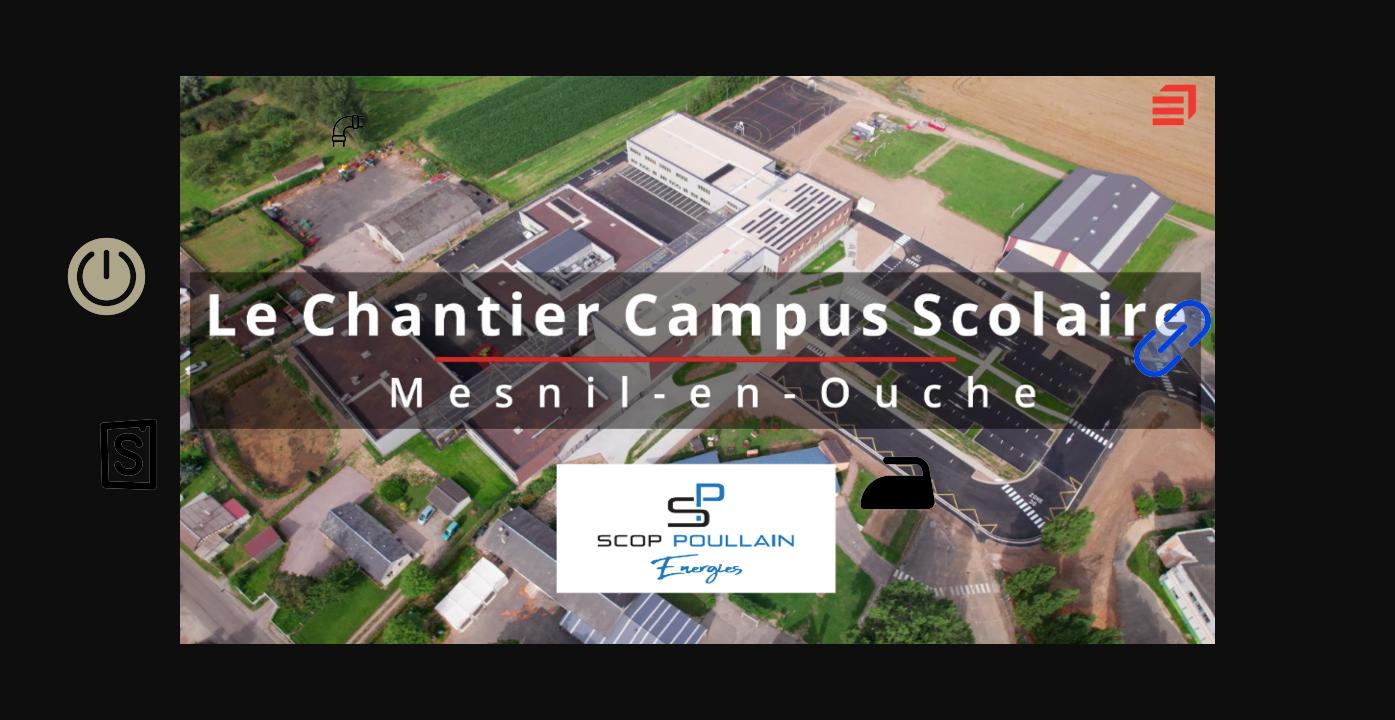  What do you see at coordinates (128, 454) in the screenshot?
I see `open Storybook documentation` at bounding box center [128, 454].